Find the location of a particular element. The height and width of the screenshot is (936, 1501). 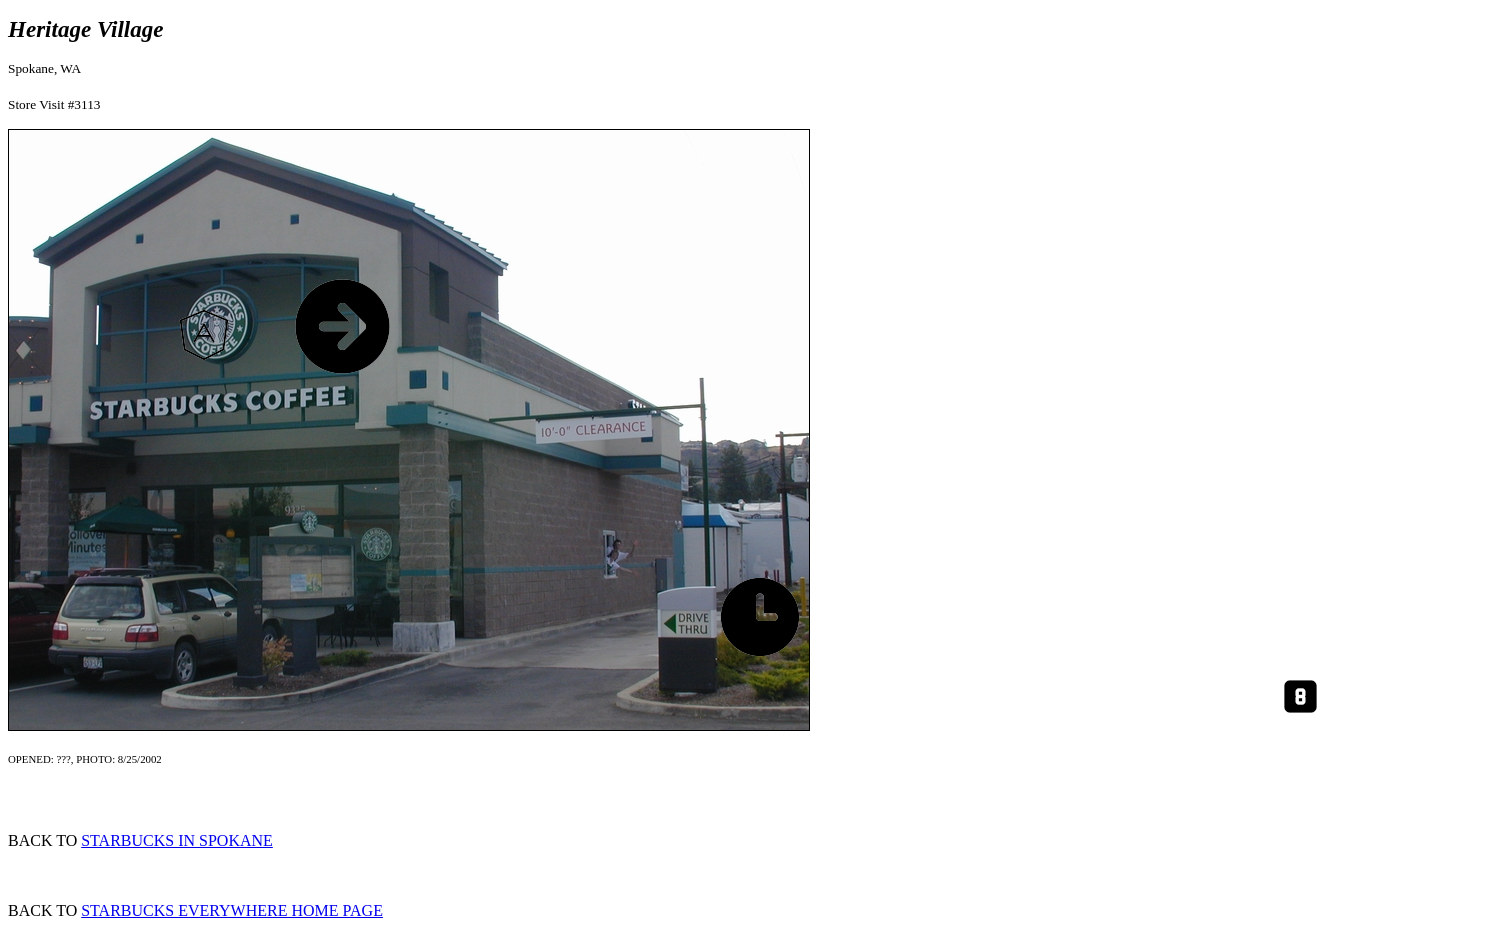

view current time is located at coordinates (760, 617).